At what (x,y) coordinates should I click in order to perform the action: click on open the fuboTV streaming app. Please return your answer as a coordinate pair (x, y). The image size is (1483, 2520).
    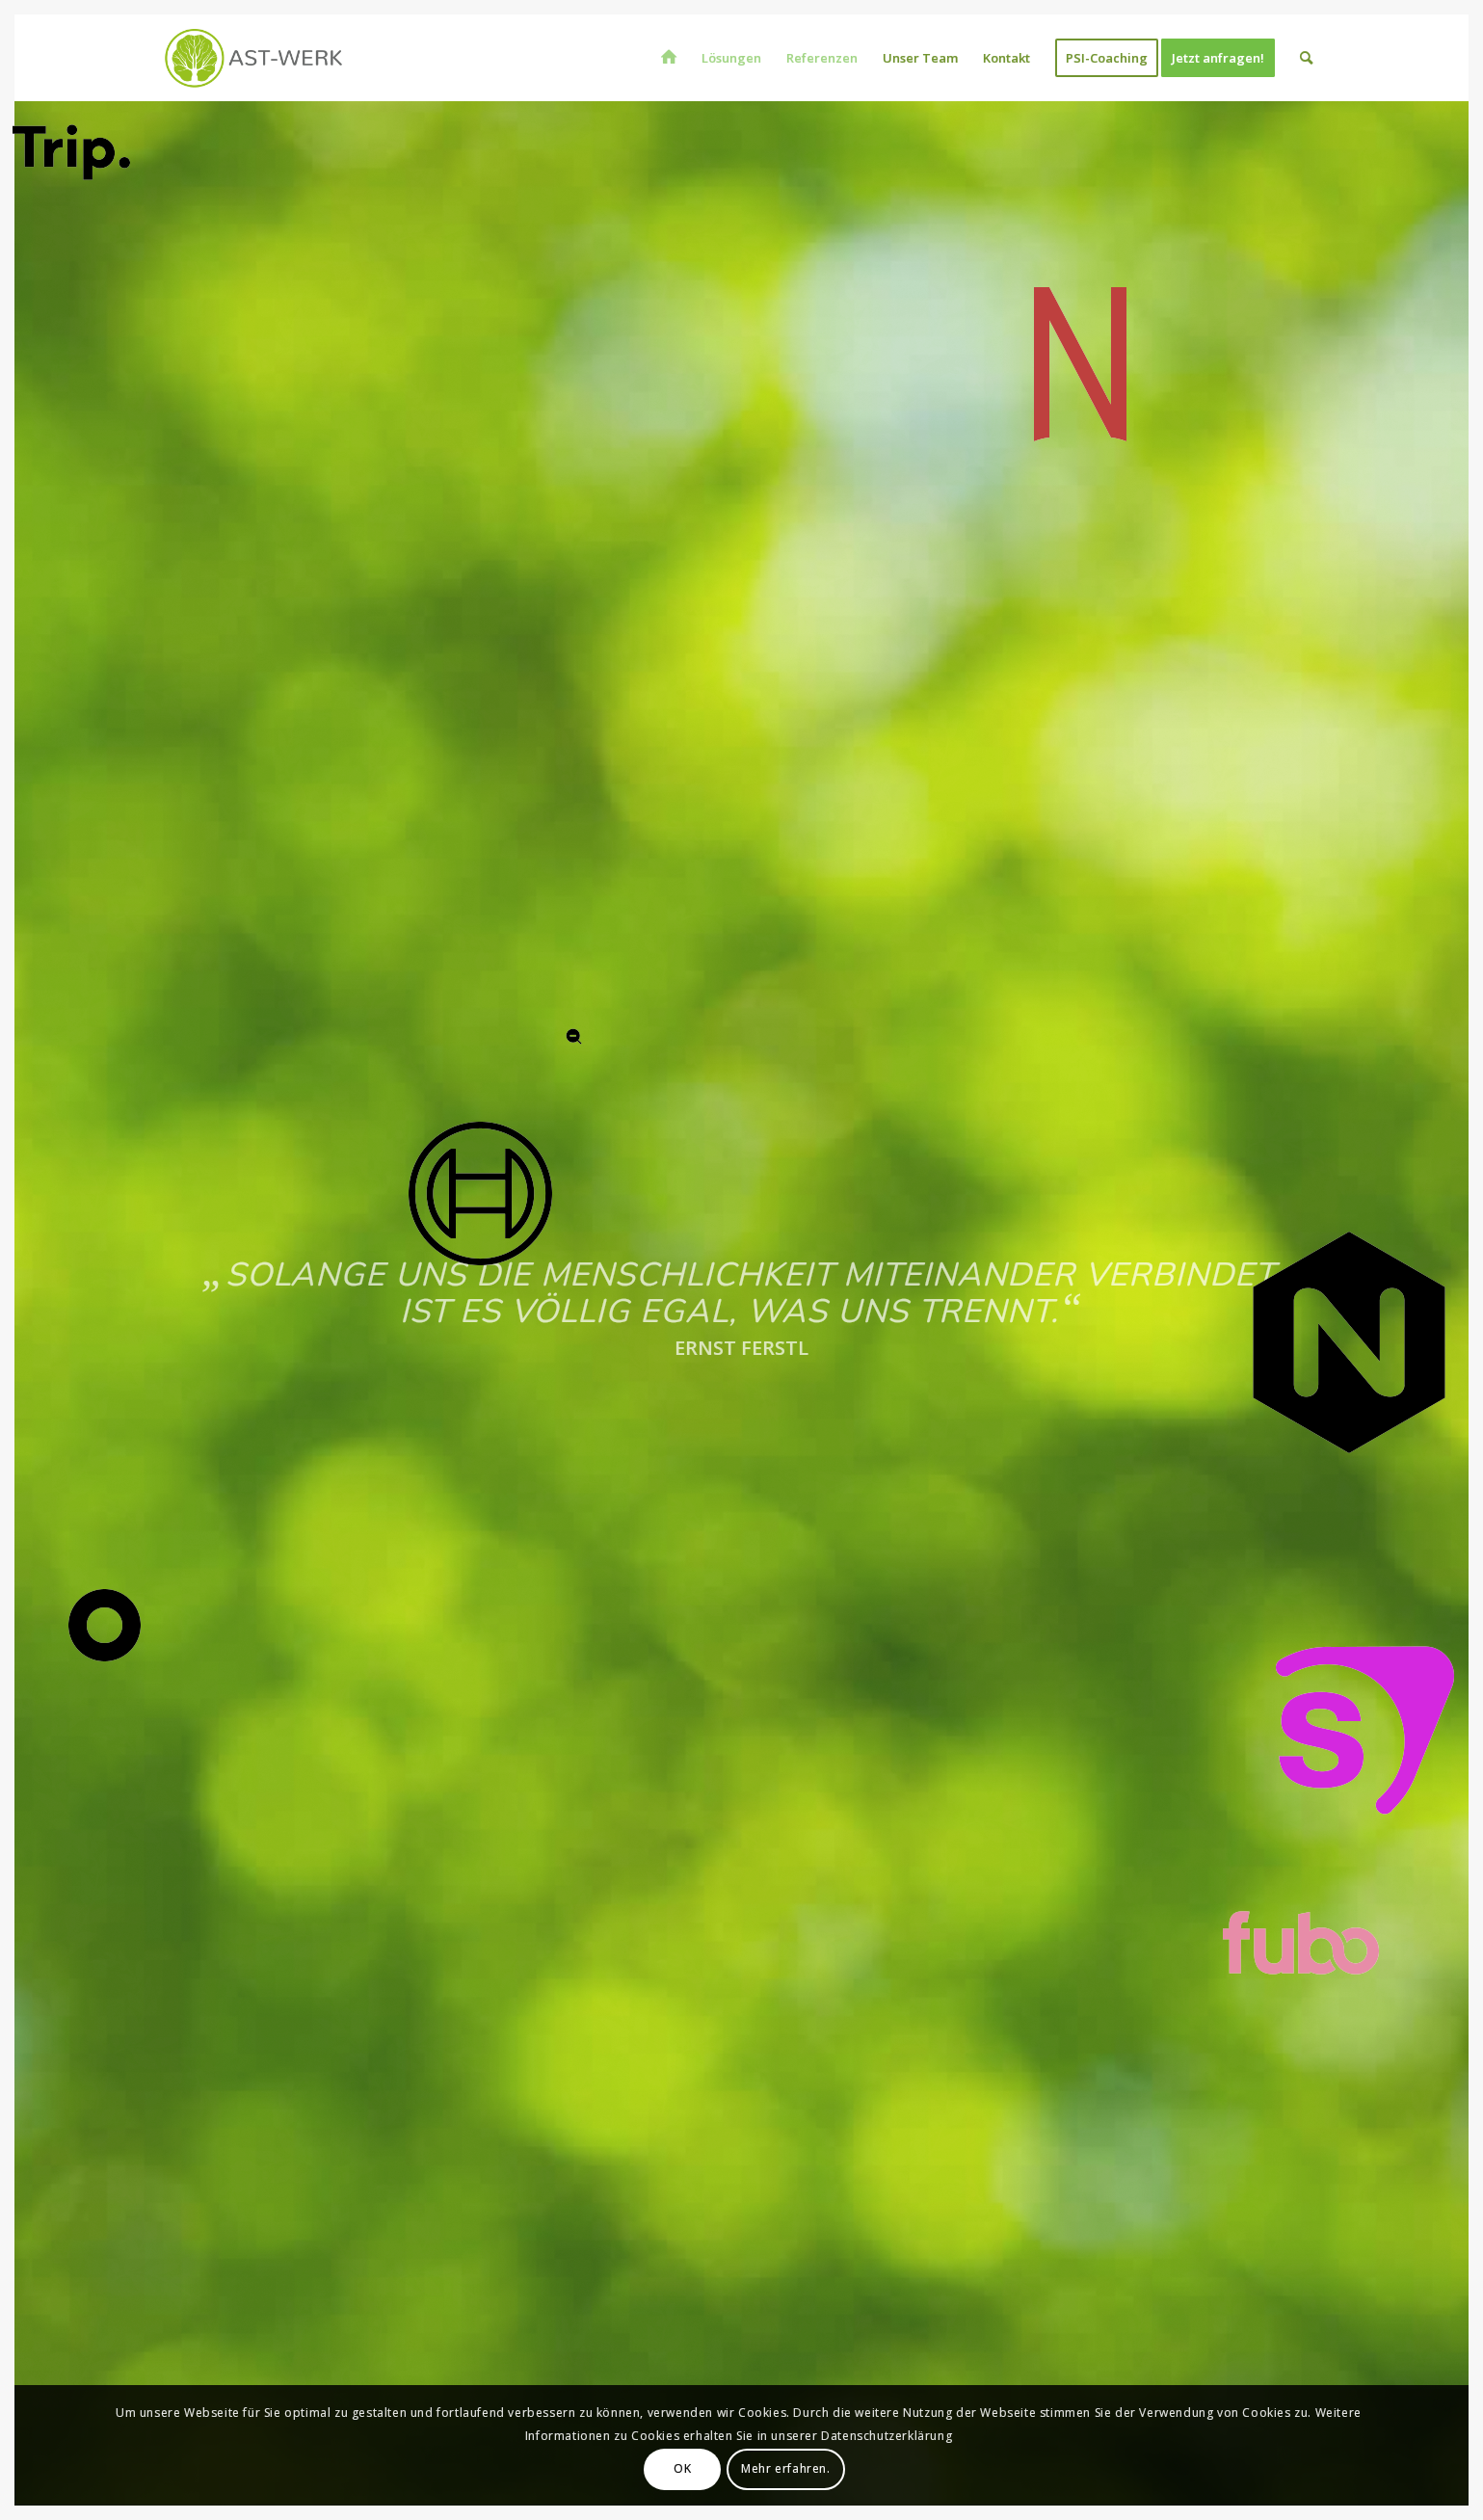
    Looking at the image, I should click on (1301, 1943).